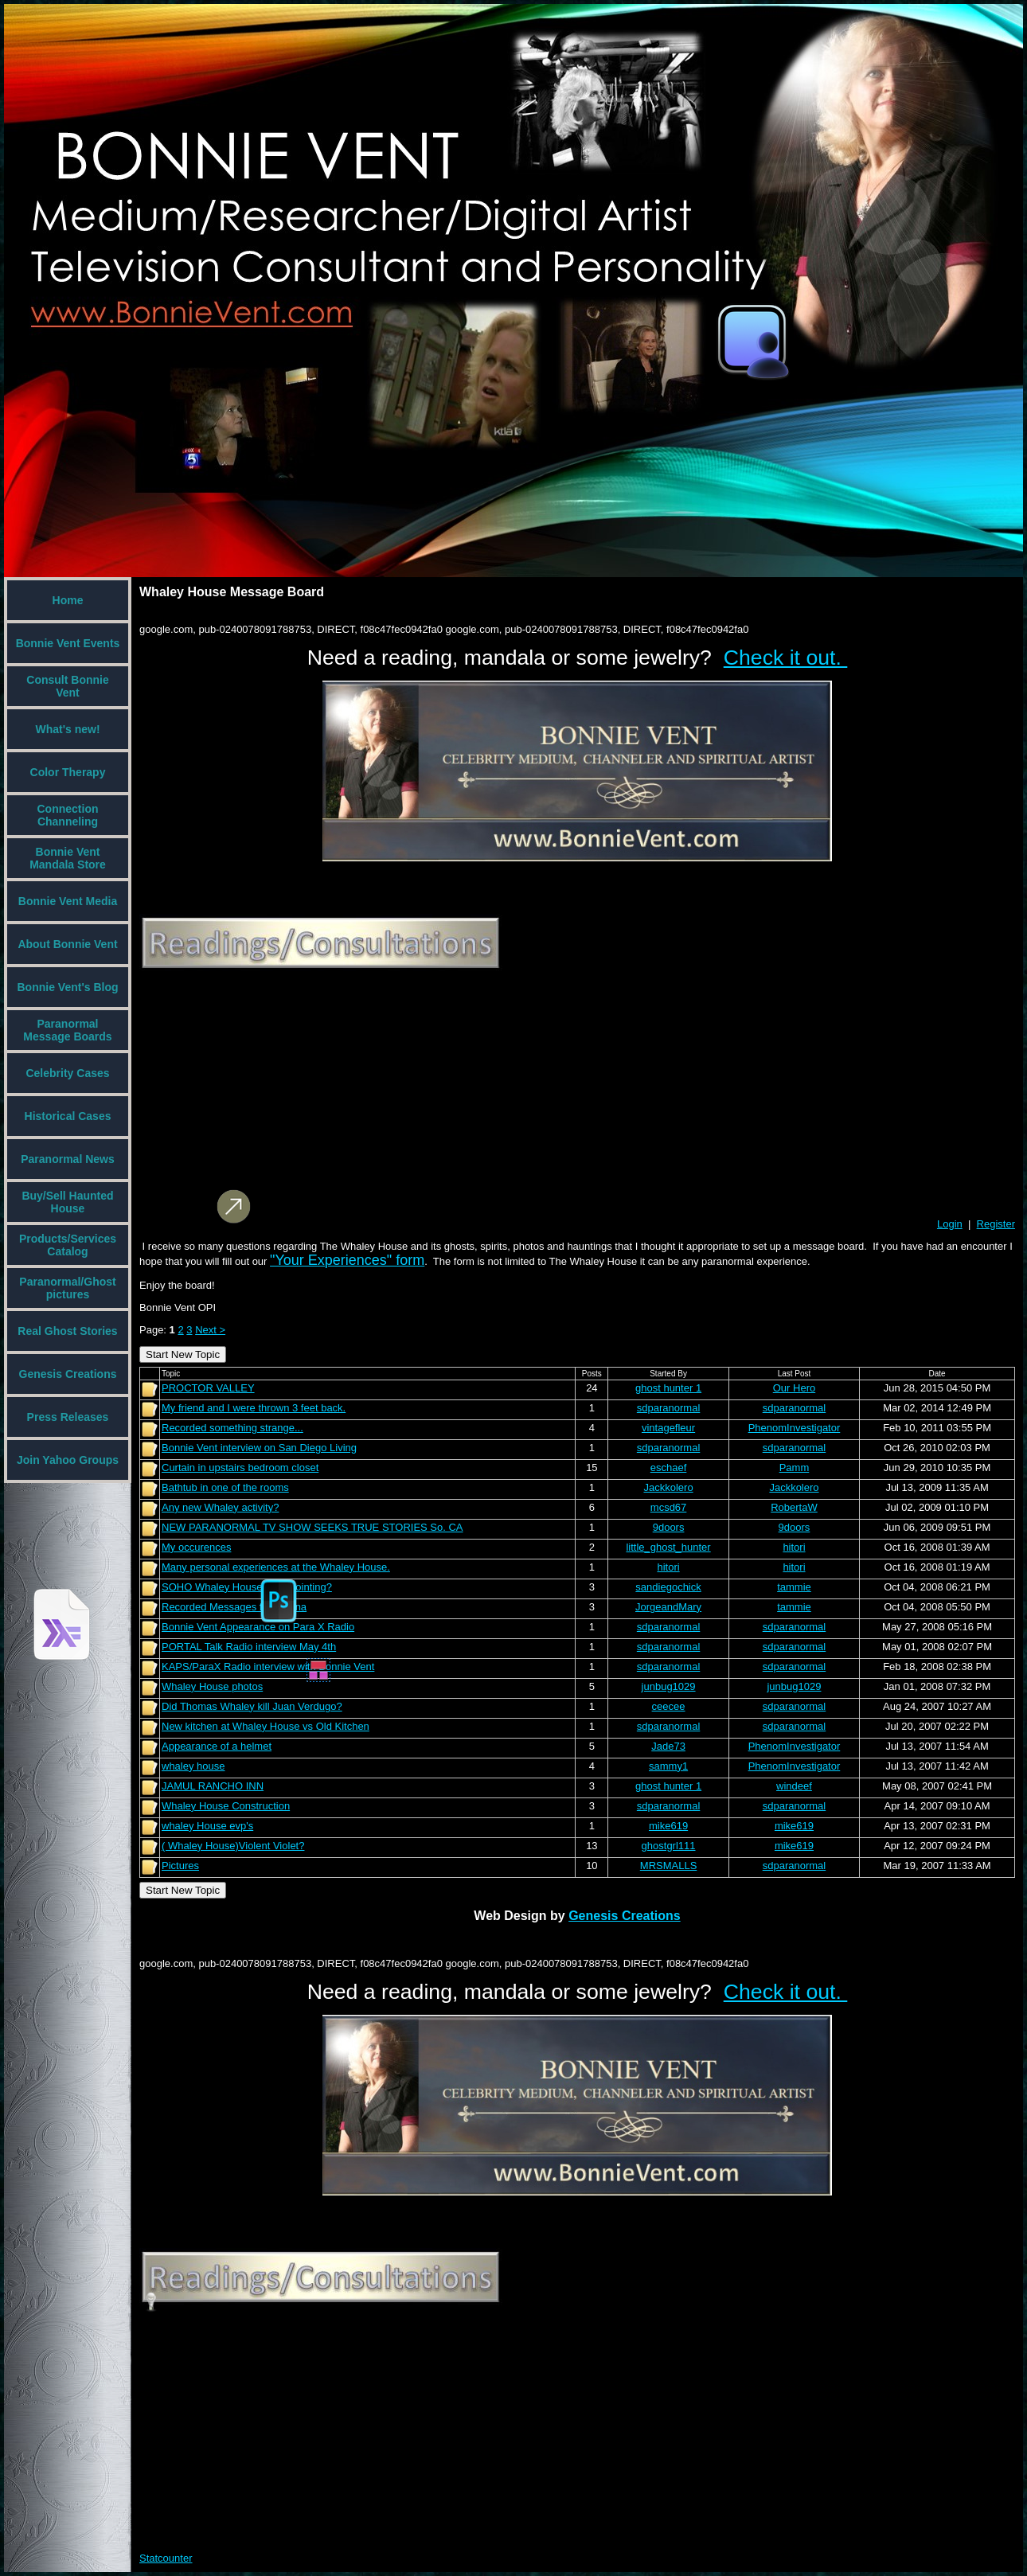 The image size is (1027, 2576). Describe the element at coordinates (233, 1206) in the screenshot. I see `indicates a symbolic link or shortcut to another file` at that location.